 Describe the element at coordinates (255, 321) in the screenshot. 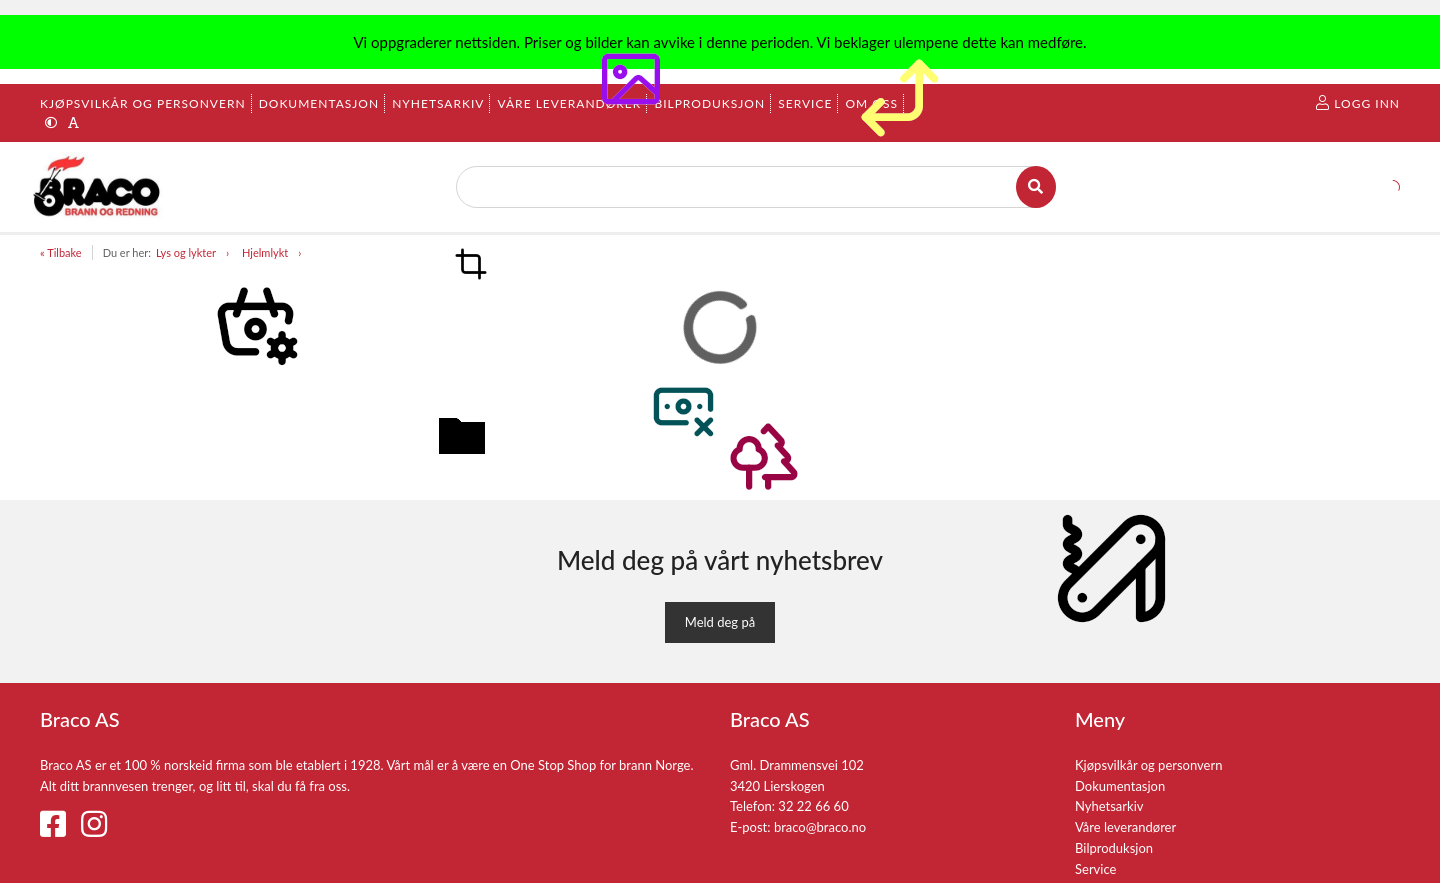

I see `access shopping basket settings` at that location.